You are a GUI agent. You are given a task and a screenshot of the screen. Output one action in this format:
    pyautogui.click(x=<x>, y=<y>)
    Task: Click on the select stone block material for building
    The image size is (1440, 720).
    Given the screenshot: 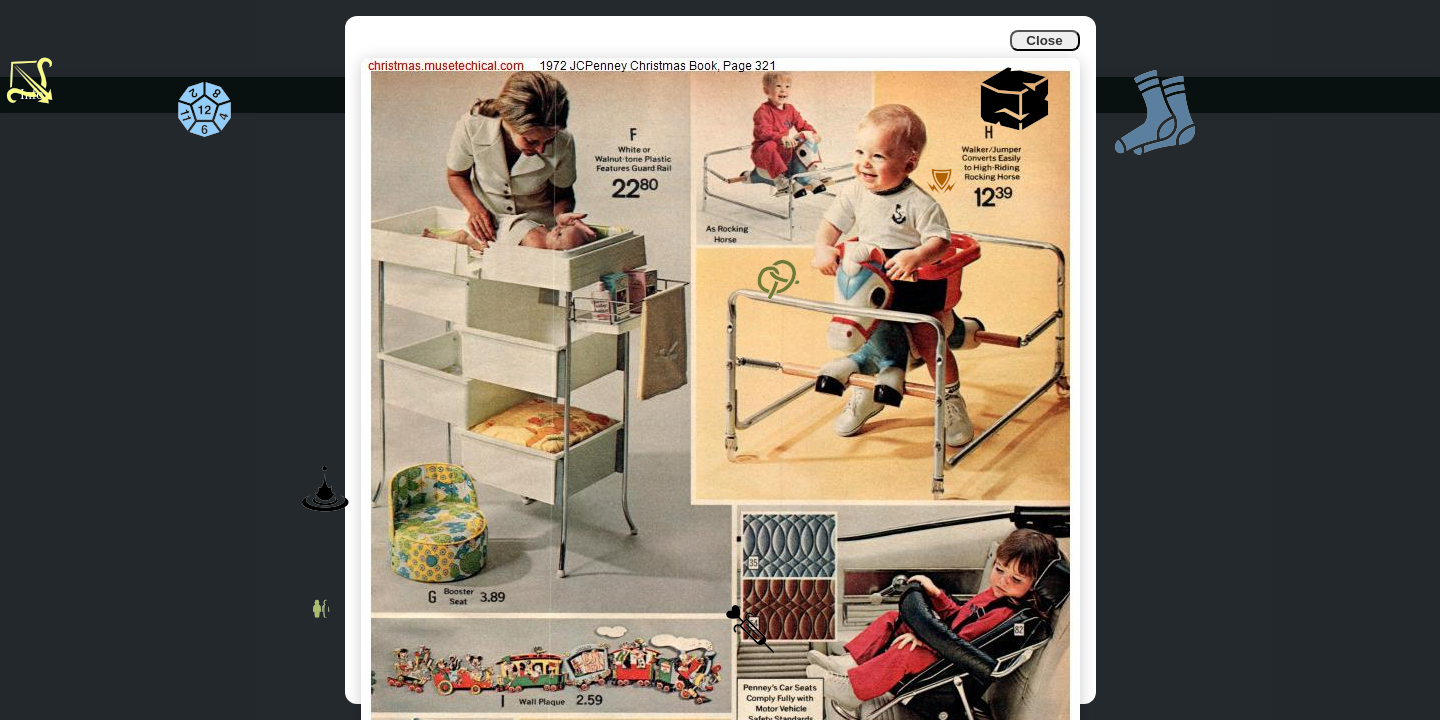 What is the action you would take?
    pyautogui.click(x=1014, y=97)
    